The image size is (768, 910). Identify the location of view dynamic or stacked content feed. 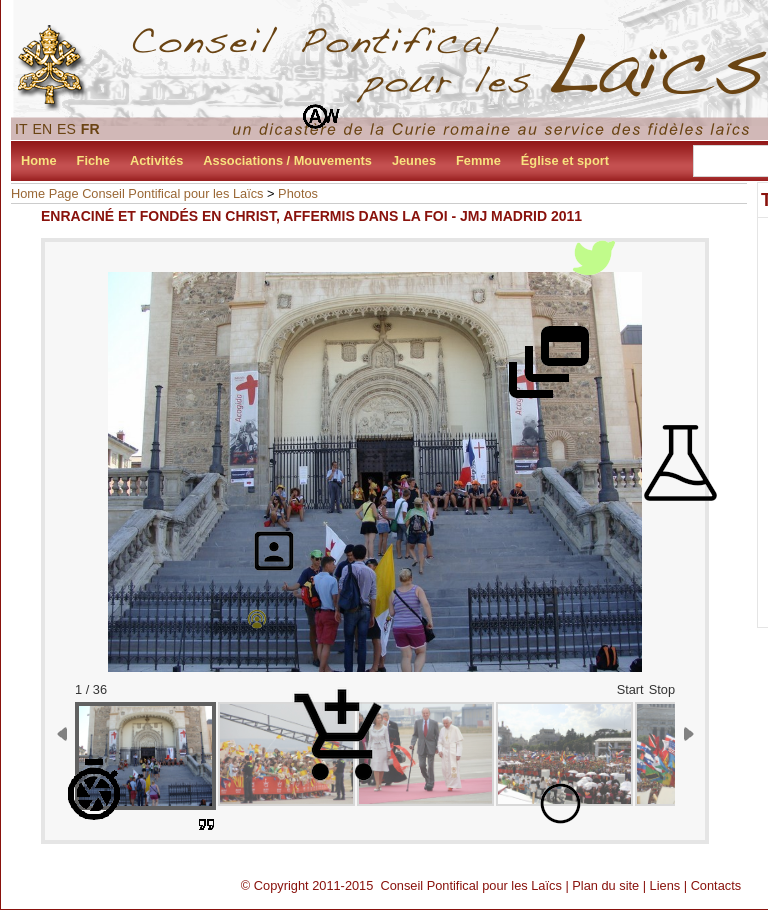
(549, 362).